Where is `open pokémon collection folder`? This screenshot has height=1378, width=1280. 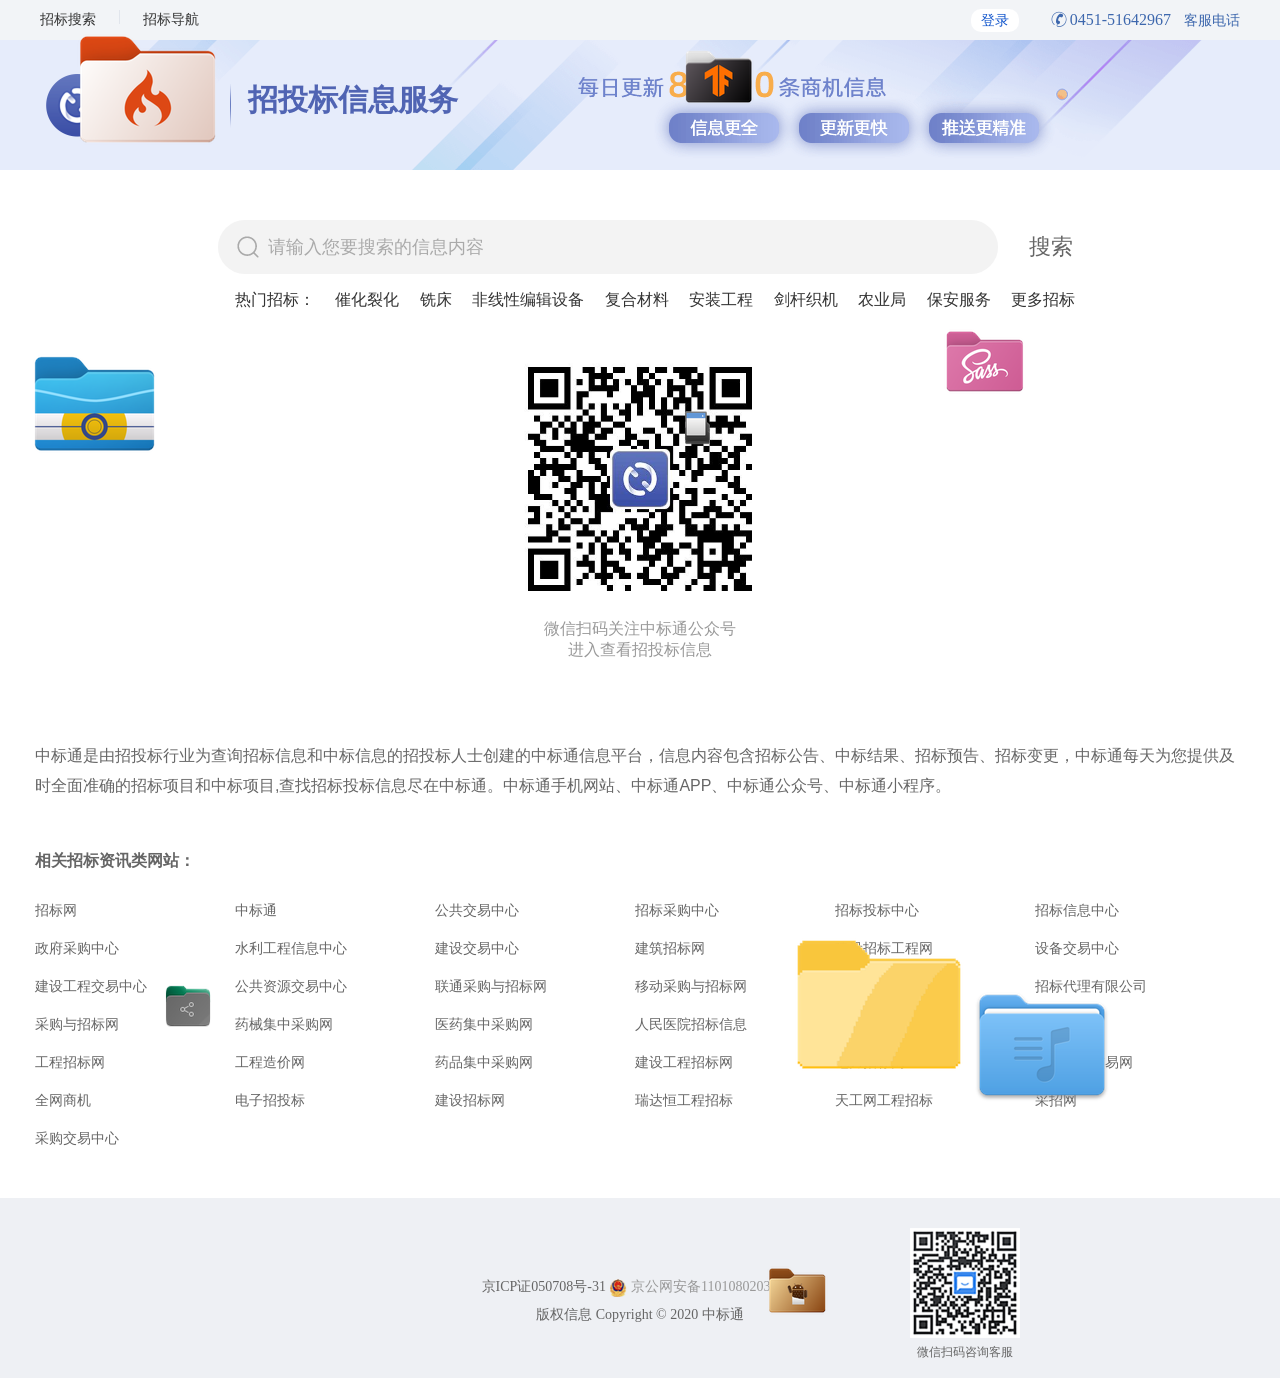 open pokémon collection folder is located at coordinates (94, 407).